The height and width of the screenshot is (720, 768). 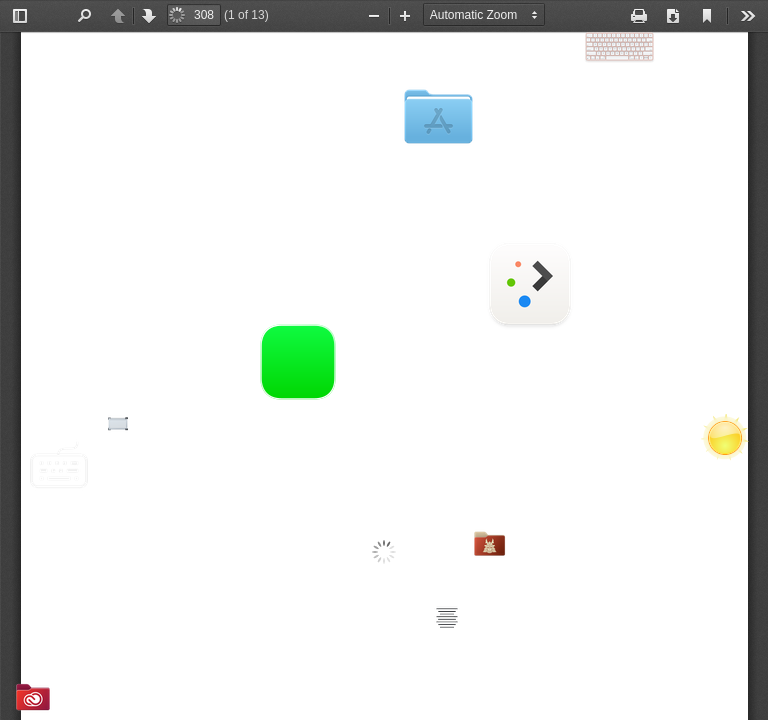 What do you see at coordinates (59, 465) in the screenshot?
I see `switch keyboard layout or language` at bounding box center [59, 465].